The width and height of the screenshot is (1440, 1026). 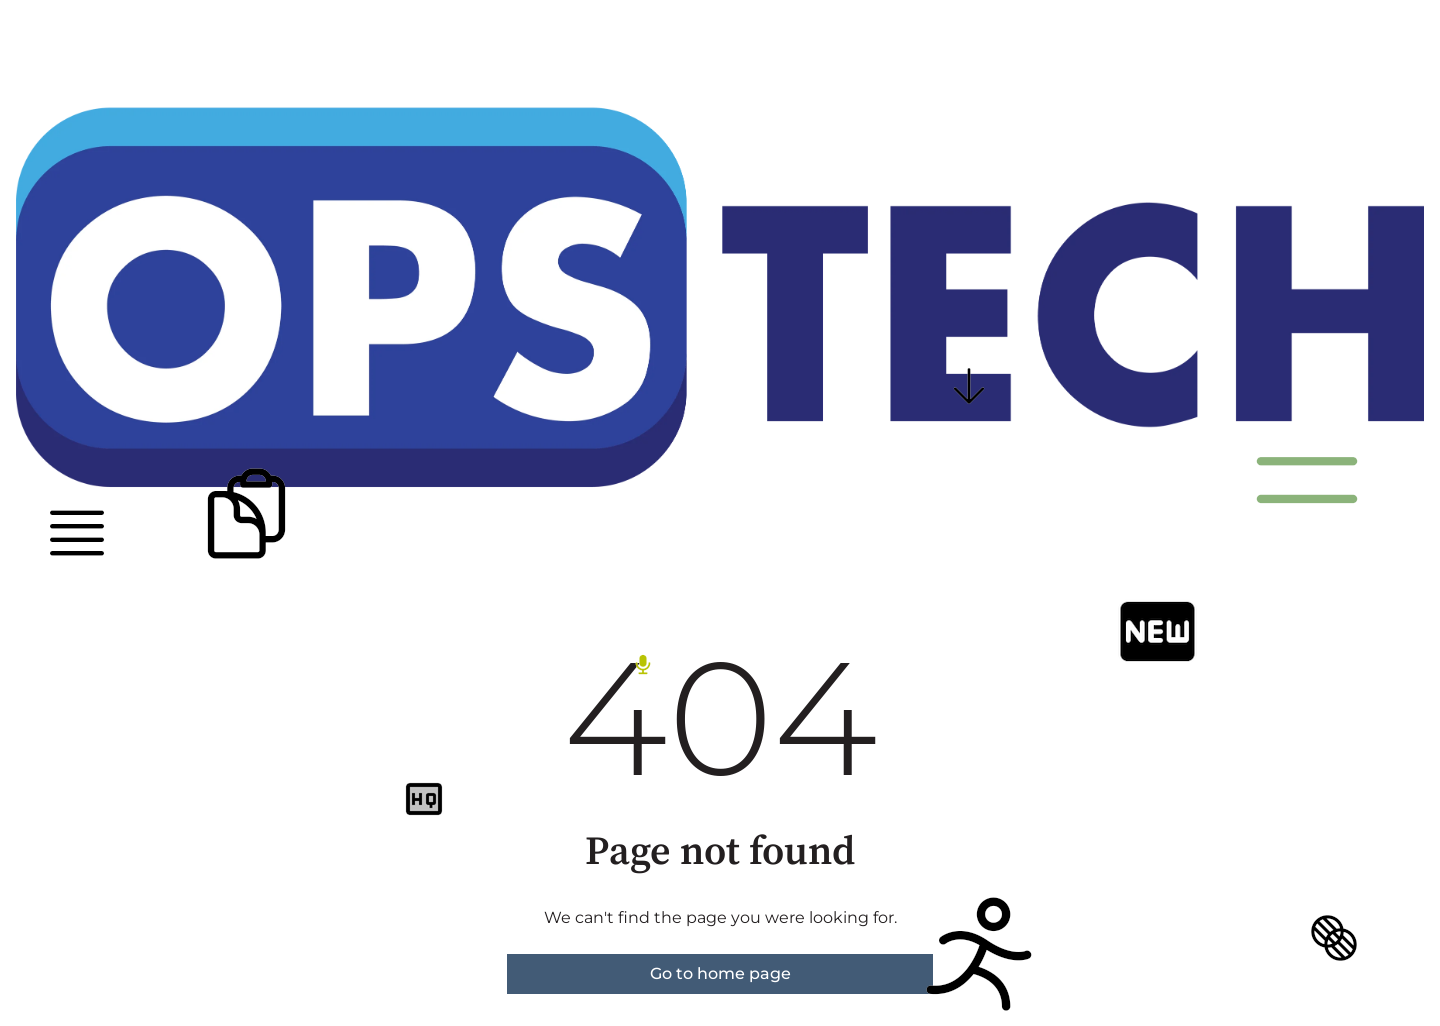 I want to click on copy content to clipboard, so click(x=246, y=513).